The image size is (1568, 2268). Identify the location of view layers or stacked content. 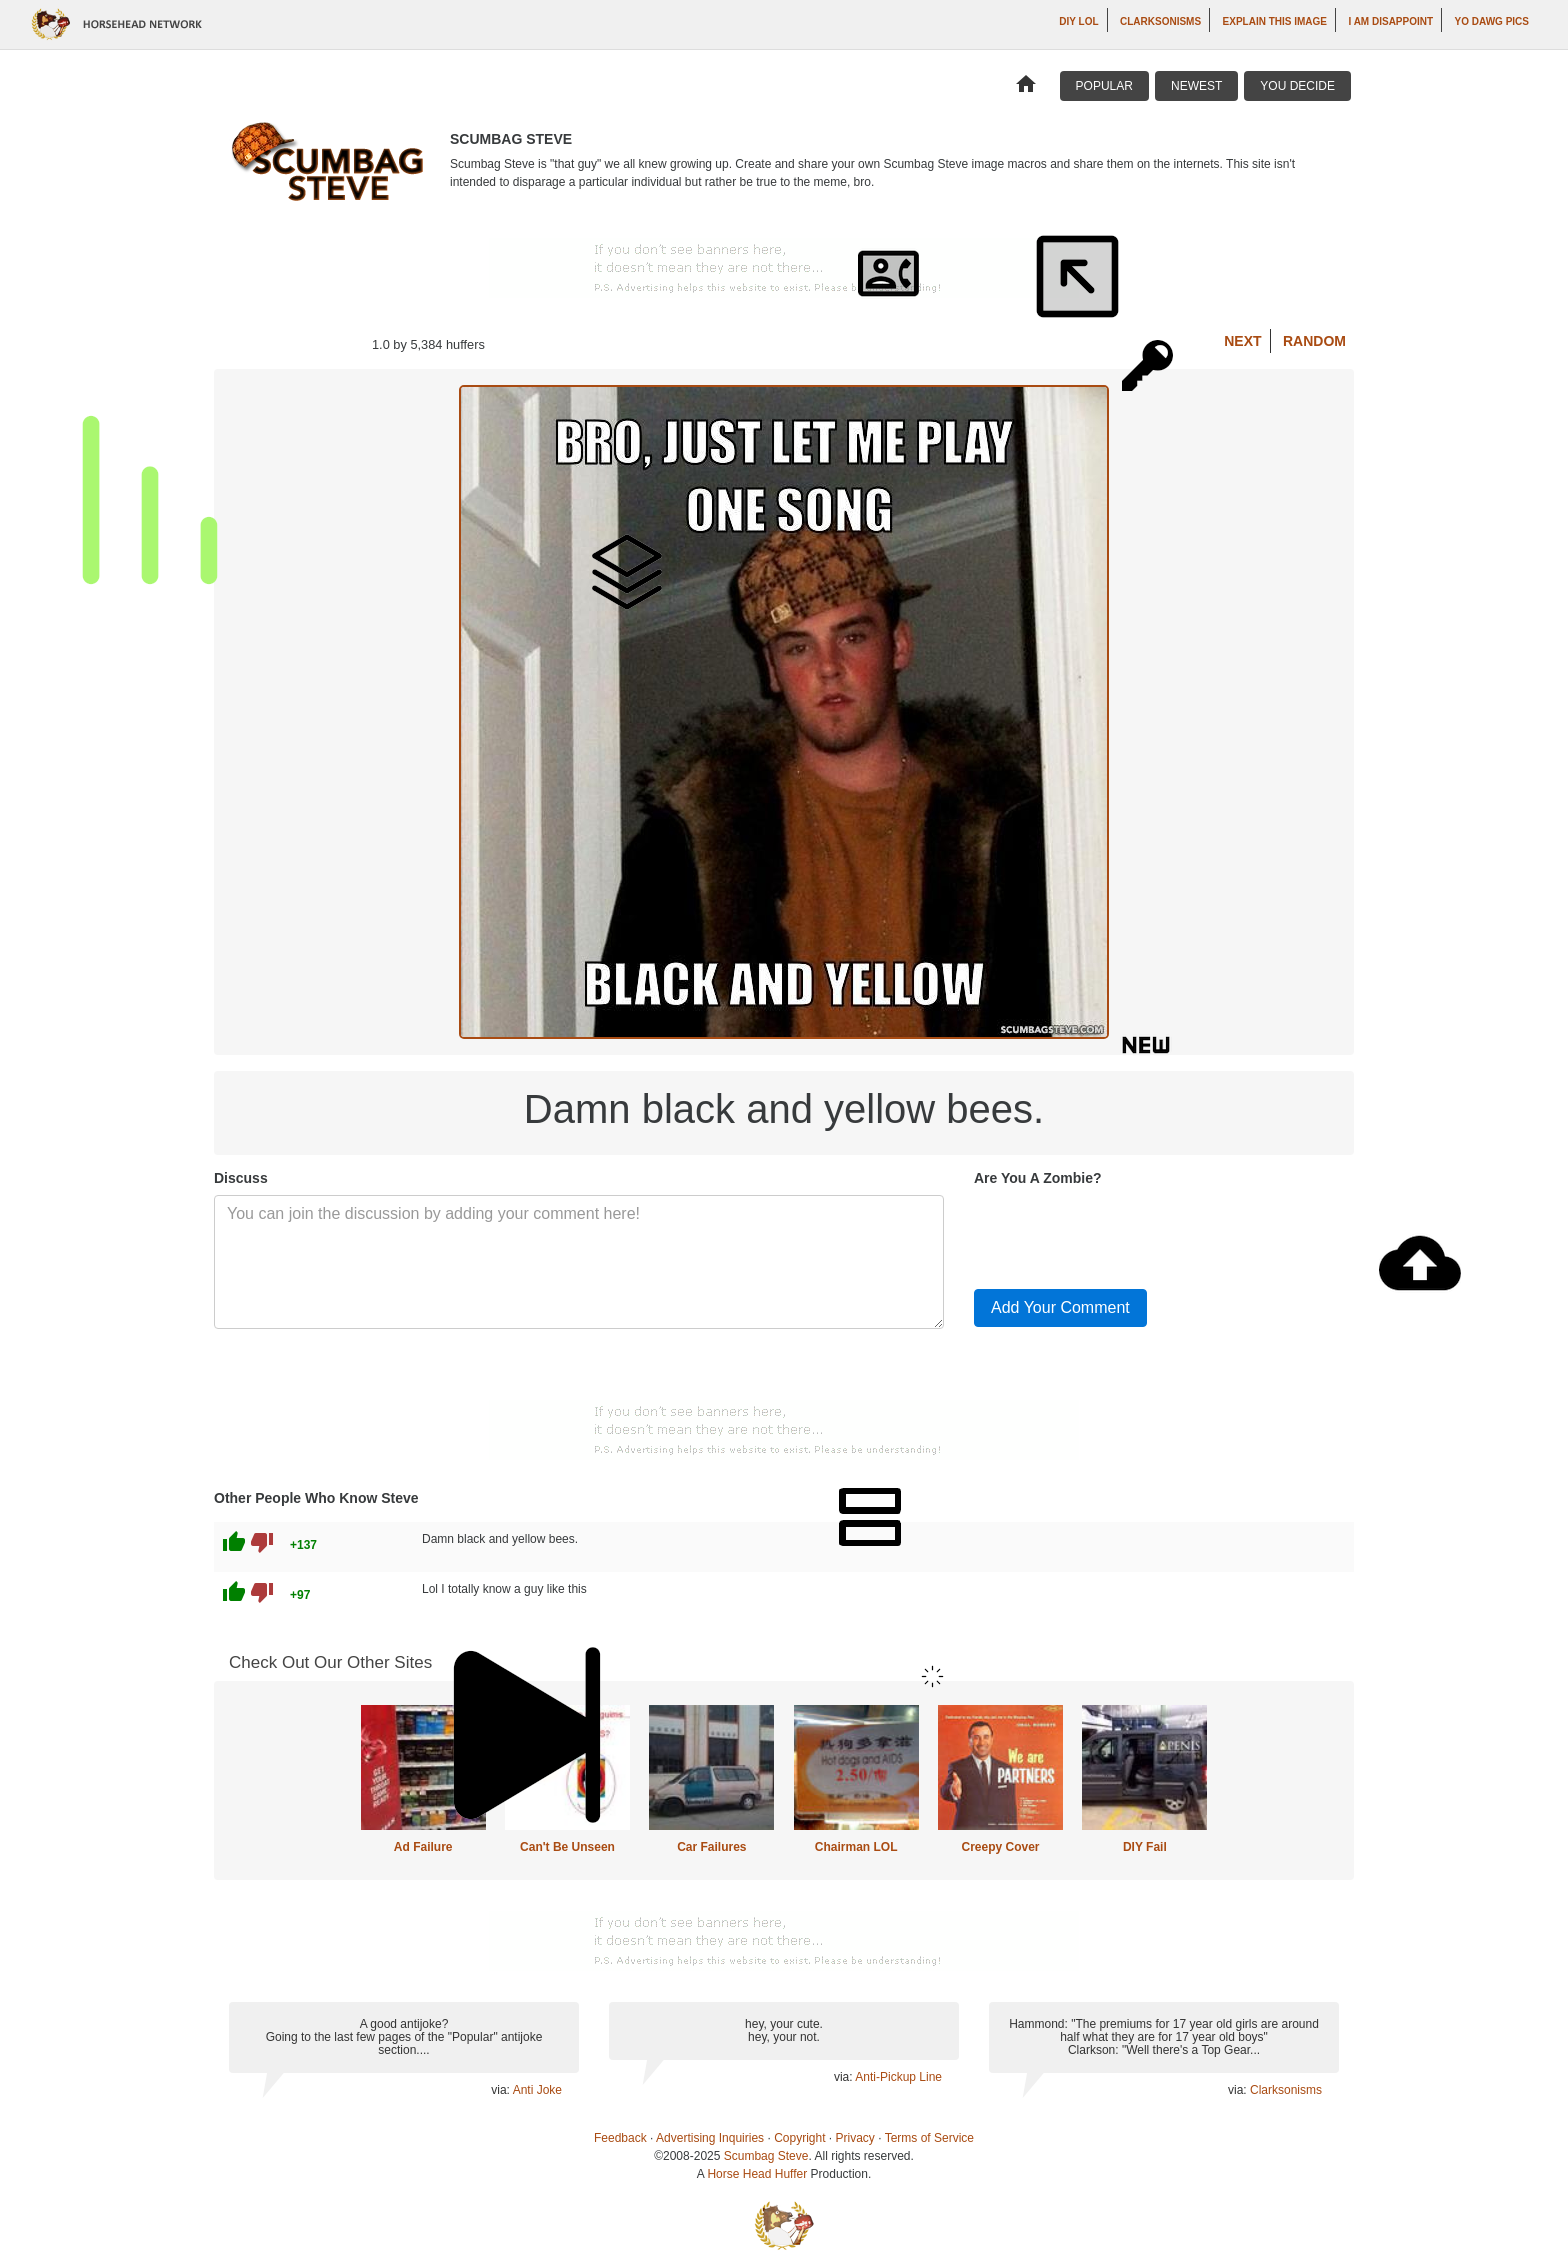
(627, 572).